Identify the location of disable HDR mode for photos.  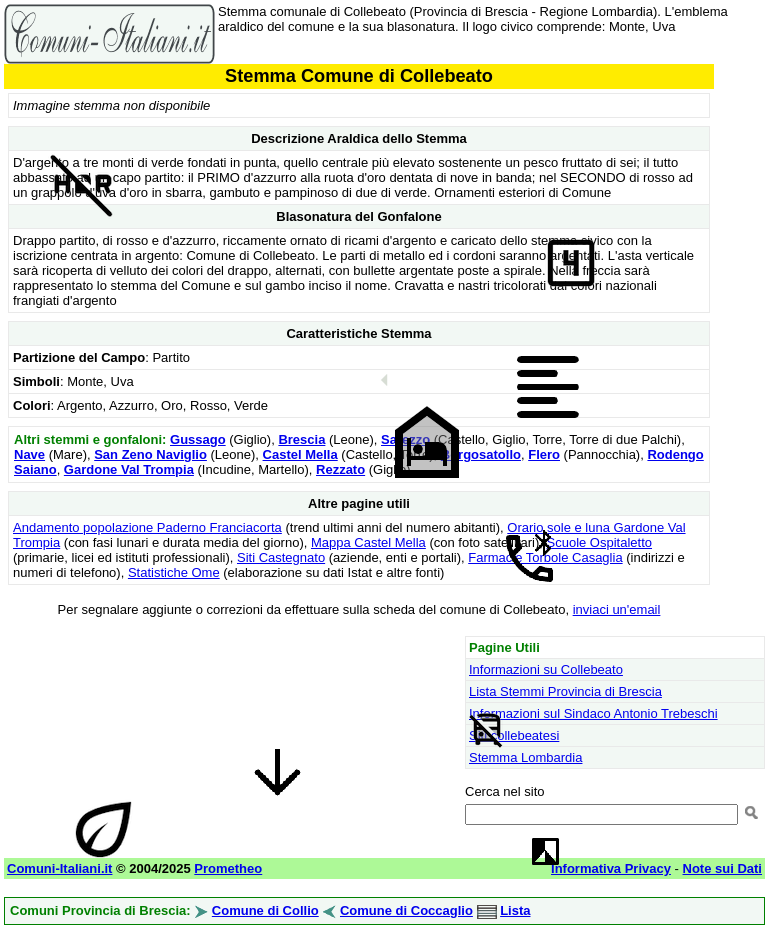
(83, 184).